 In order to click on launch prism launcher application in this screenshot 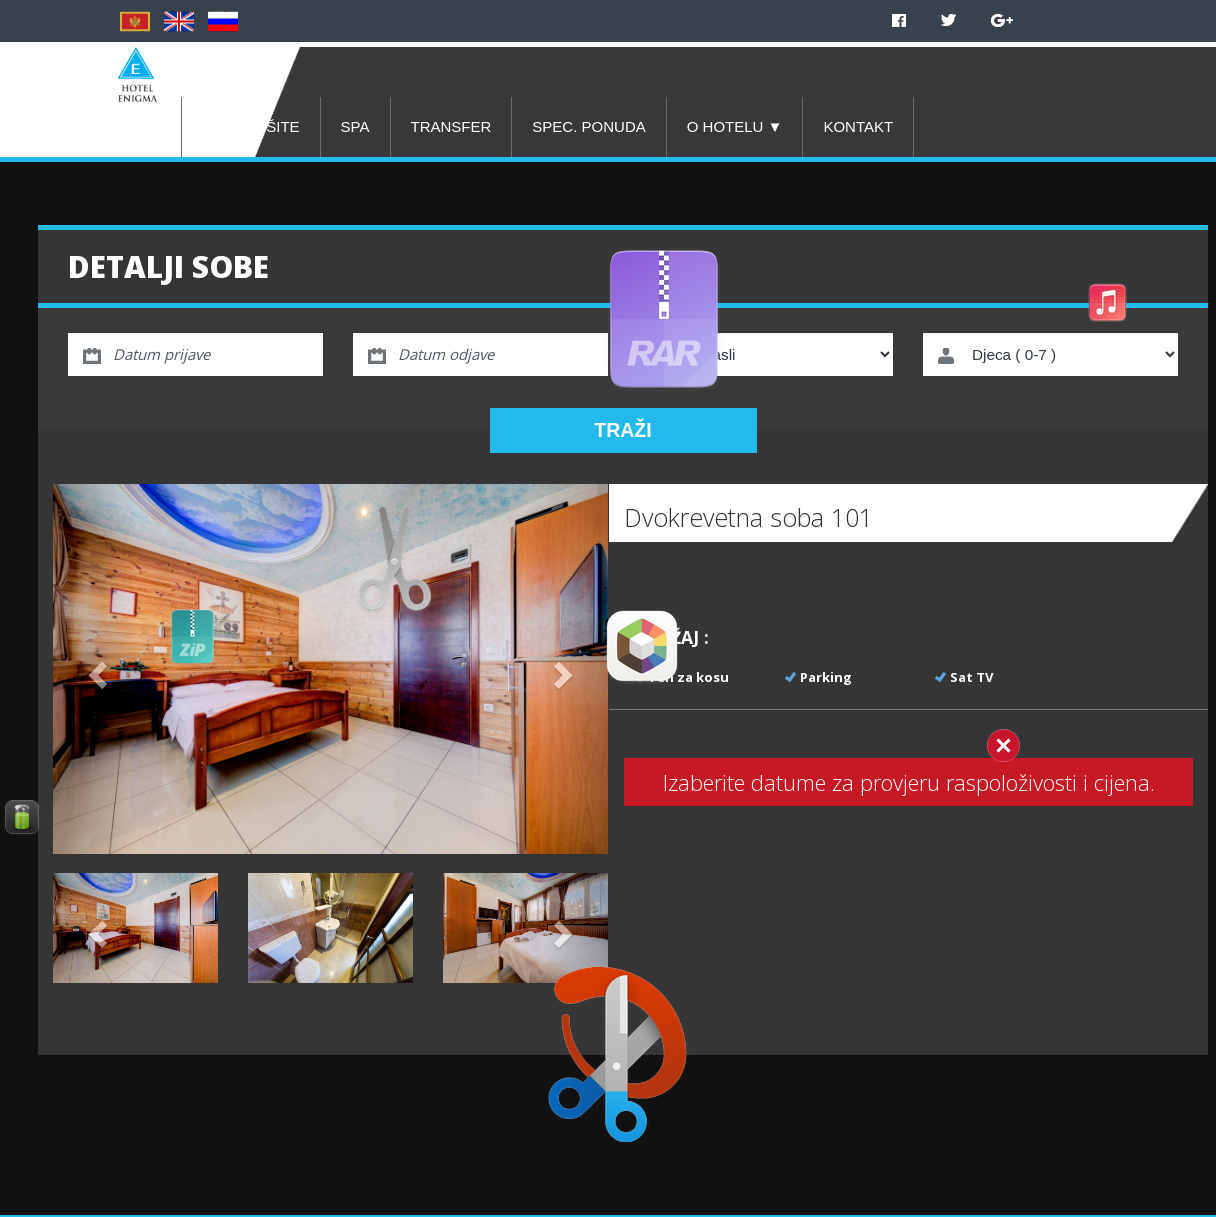, I will do `click(642, 646)`.